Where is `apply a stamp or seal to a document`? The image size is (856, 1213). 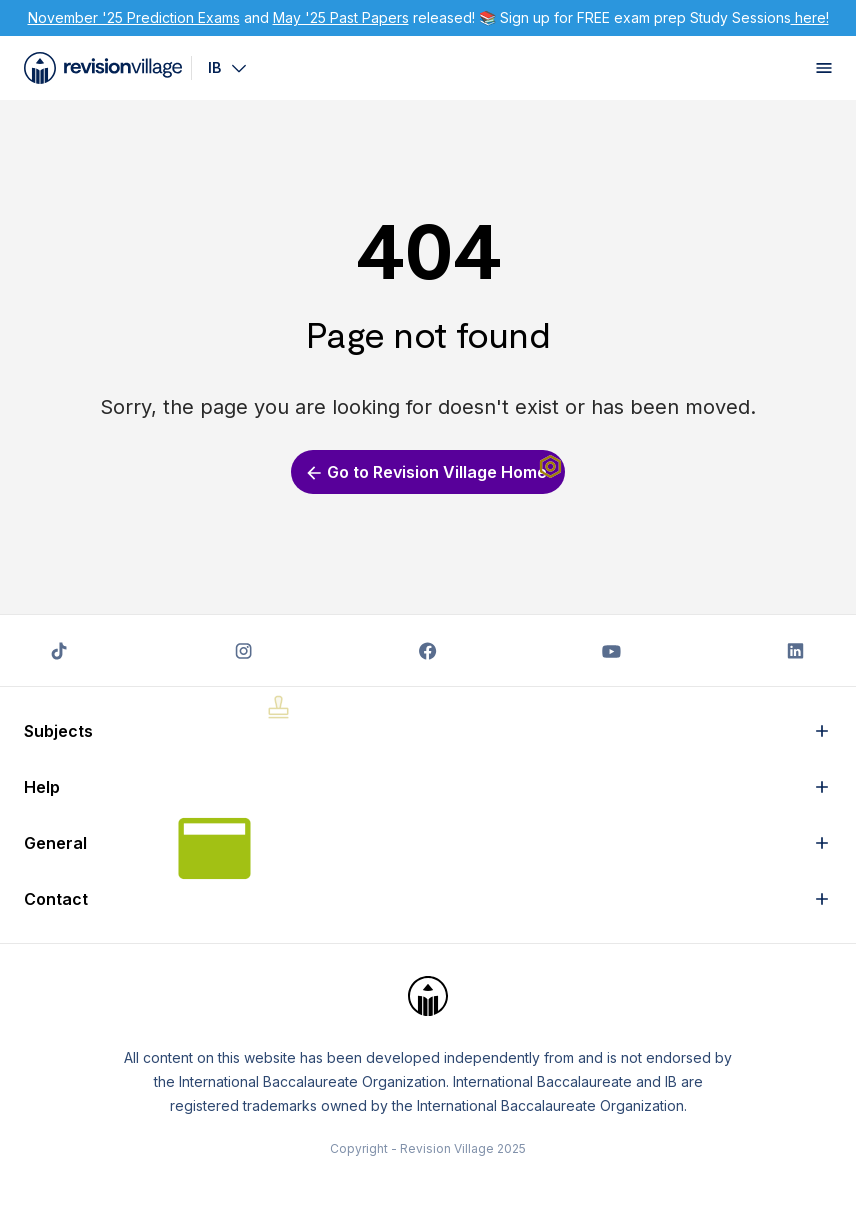
apply a stamp or seal to a document is located at coordinates (278, 707).